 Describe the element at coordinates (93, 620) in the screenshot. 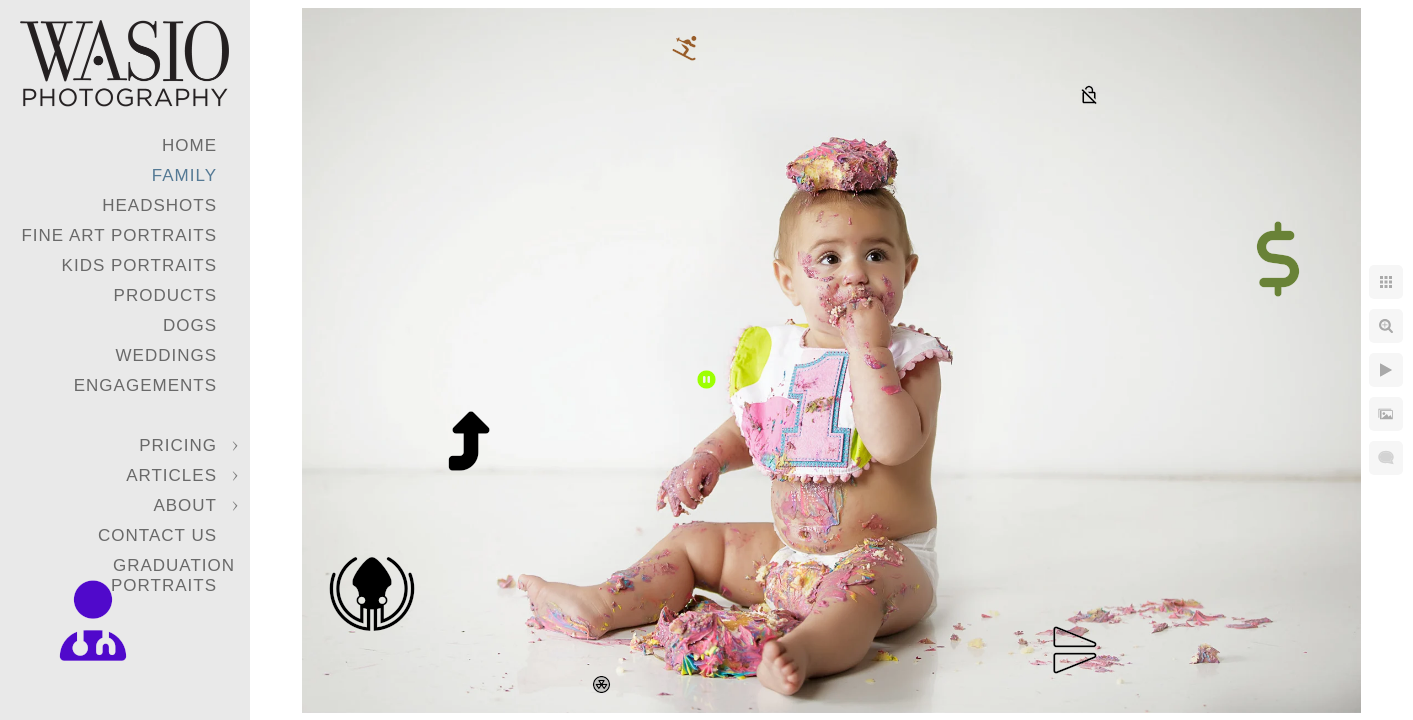

I see `view doctor or medical professional profile` at that location.